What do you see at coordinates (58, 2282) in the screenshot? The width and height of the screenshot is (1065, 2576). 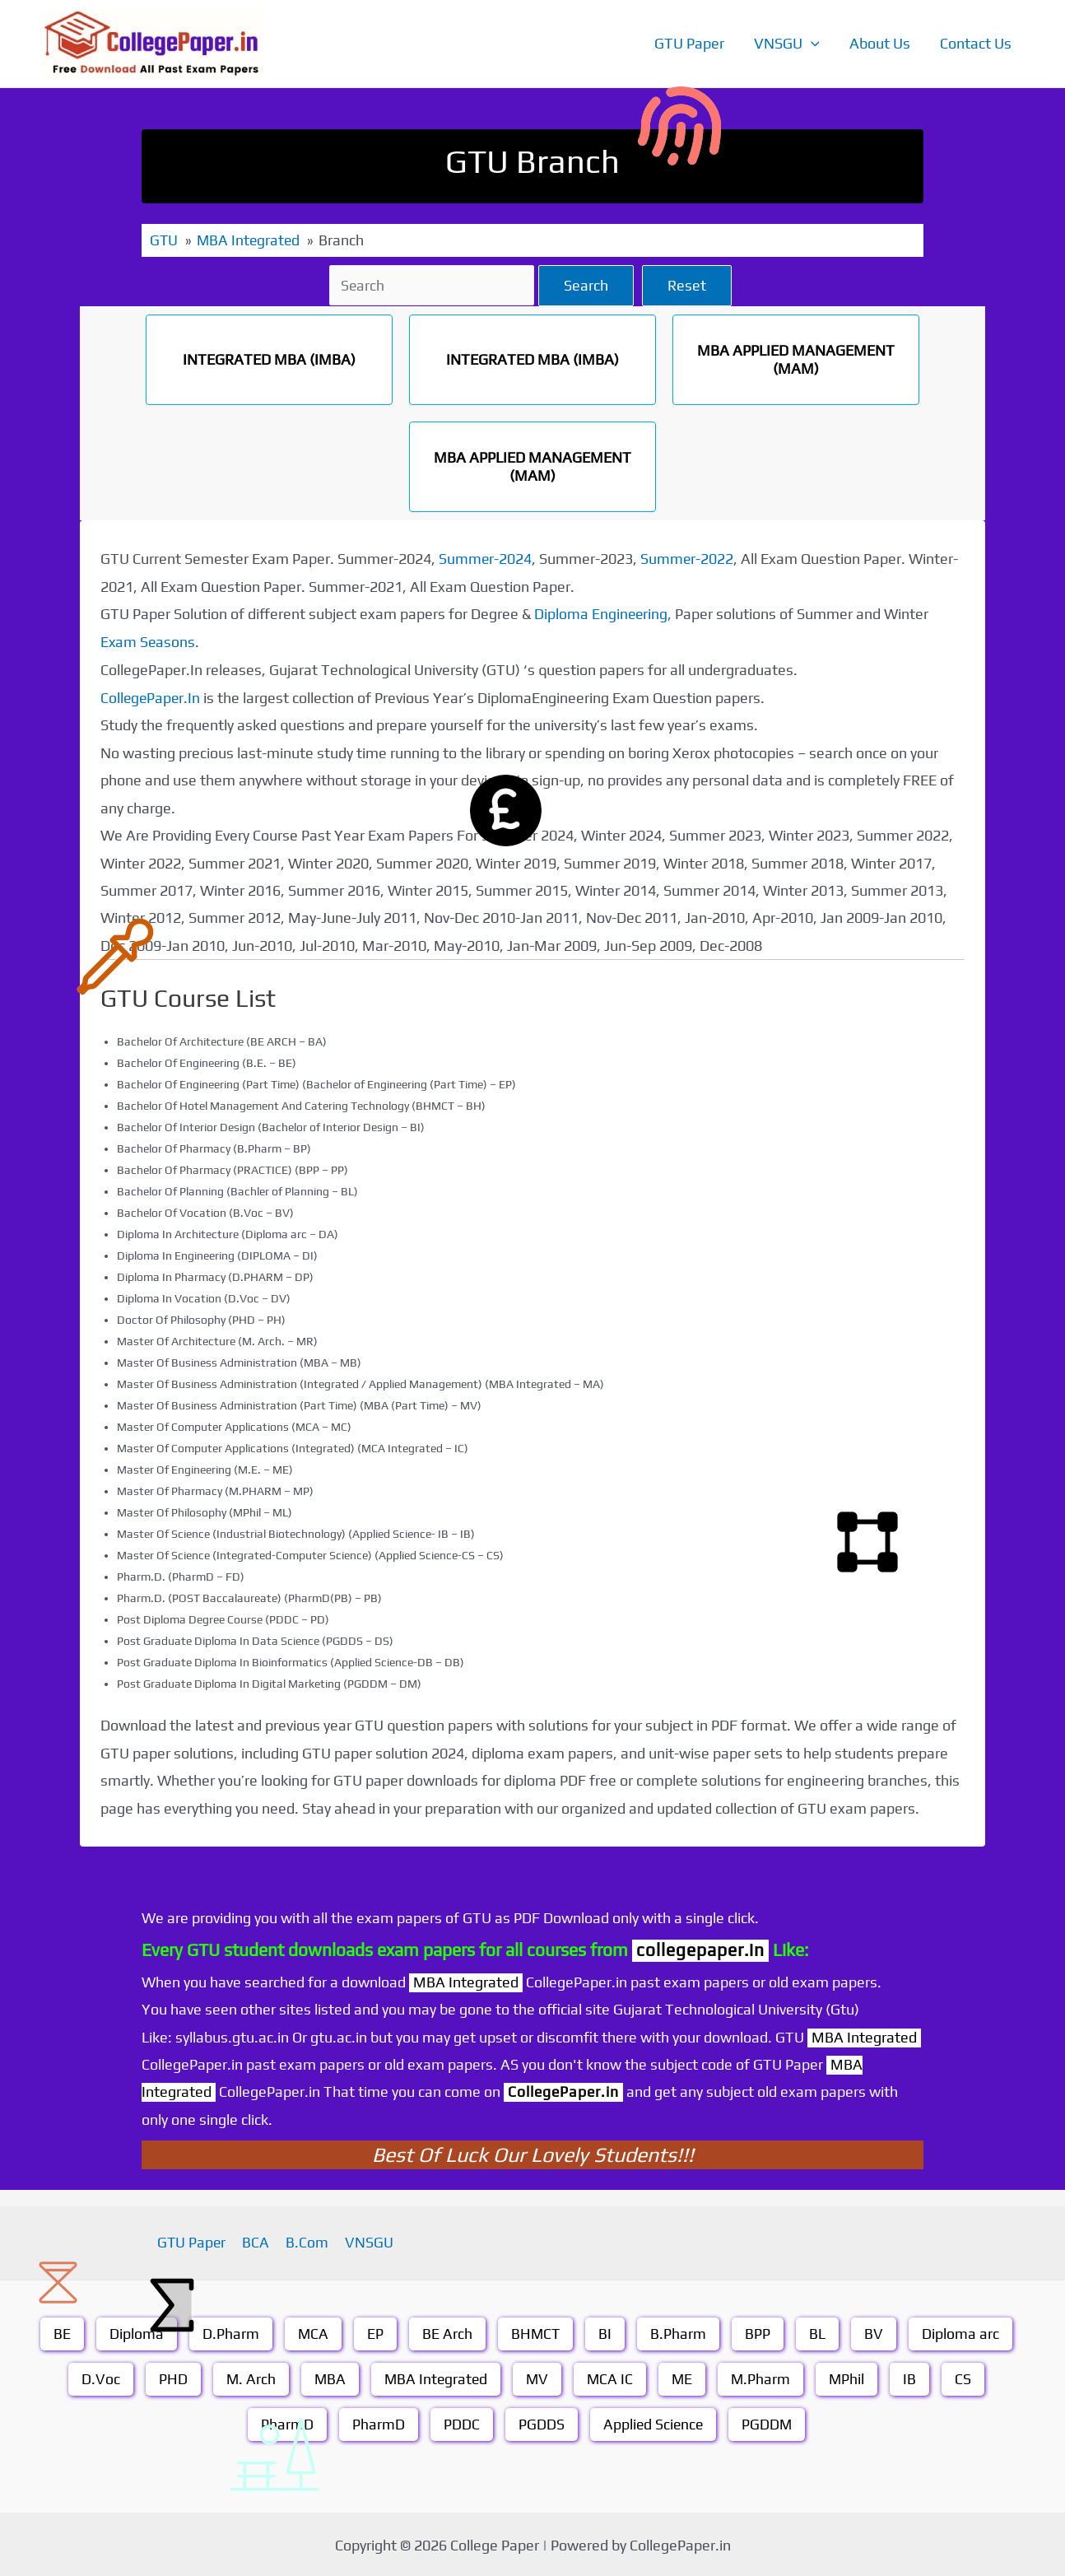 I see `indicates high time remaining or early stage of a process` at bounding box center [58, 2282].